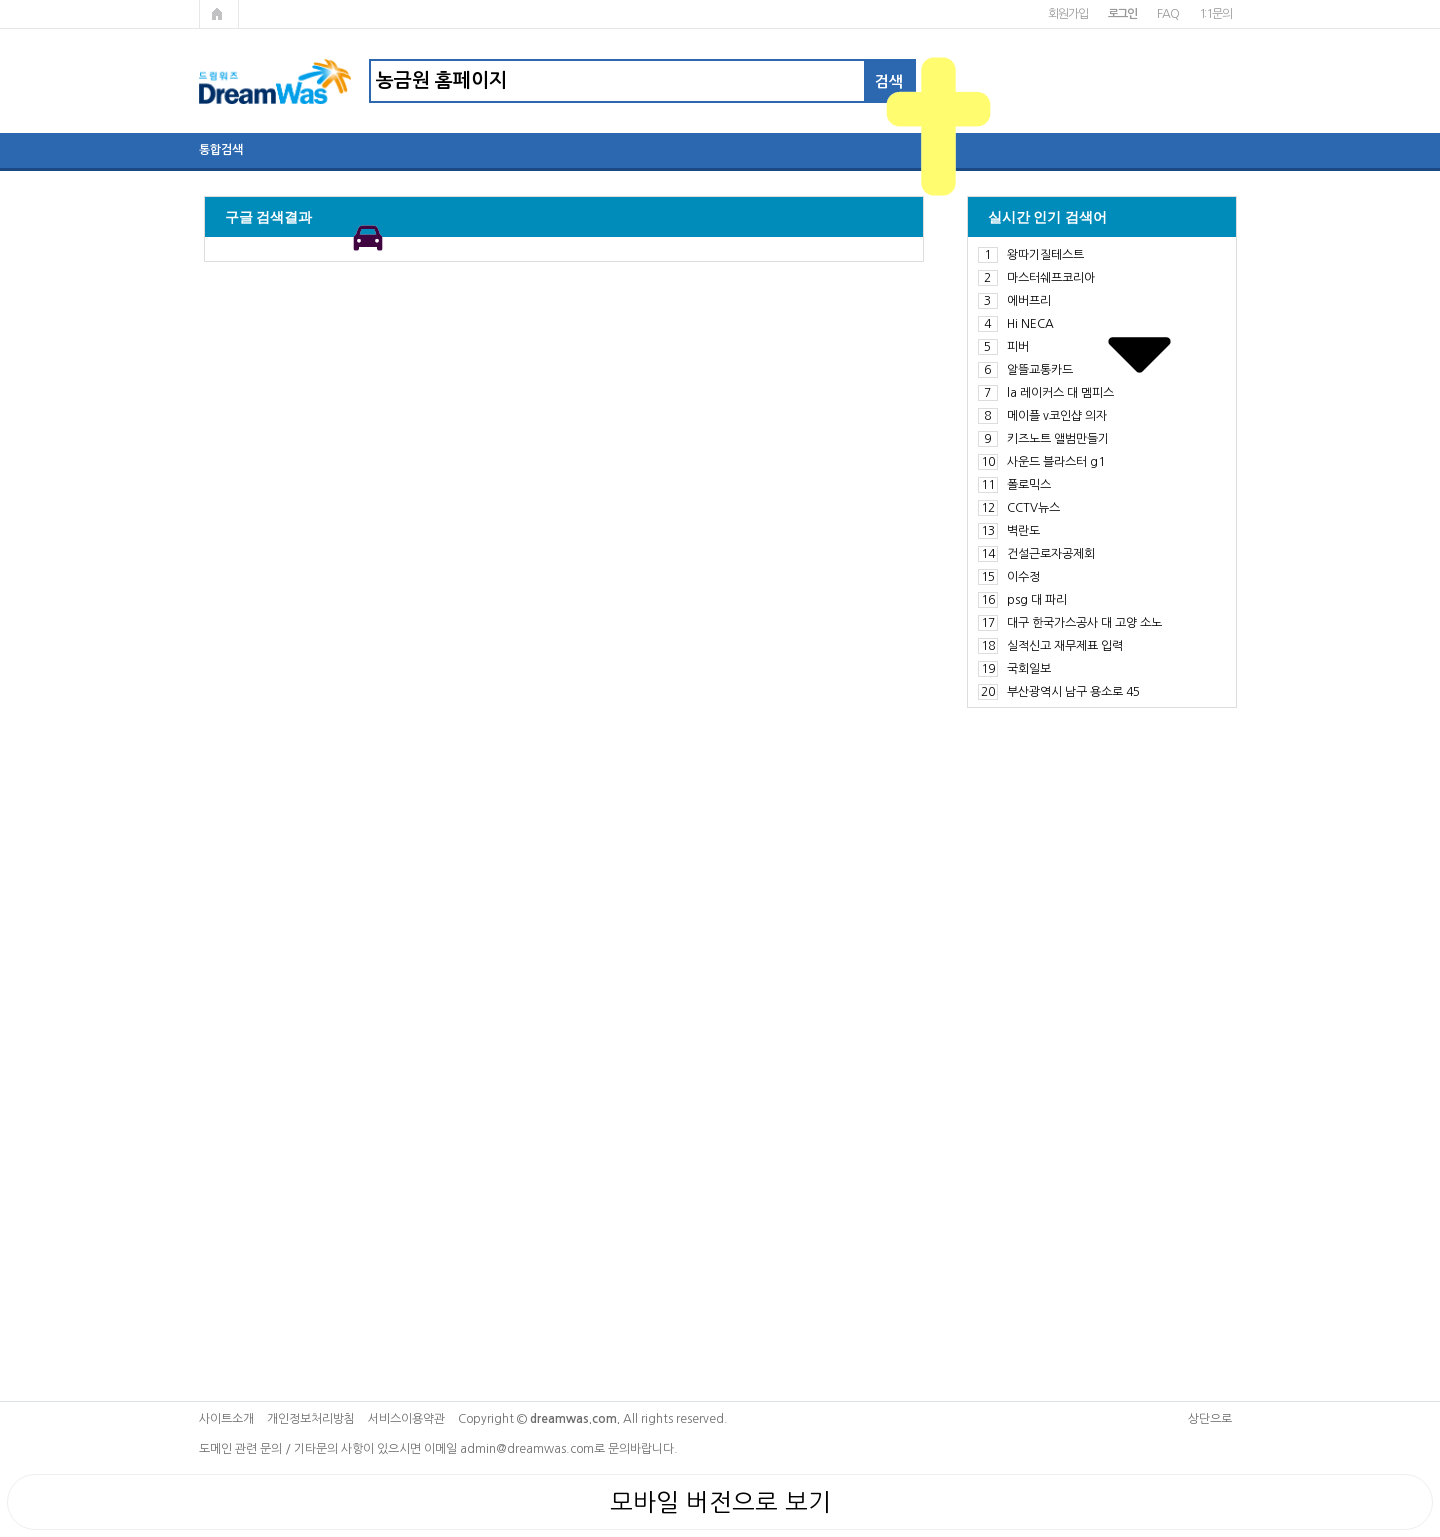 The height and width of the screenshot is (1537, 1440). What do you see at coordinates (938, 126) in the screenshot?
I see `indicates a religious or faith-based feature` at bounding box center [938, 126].